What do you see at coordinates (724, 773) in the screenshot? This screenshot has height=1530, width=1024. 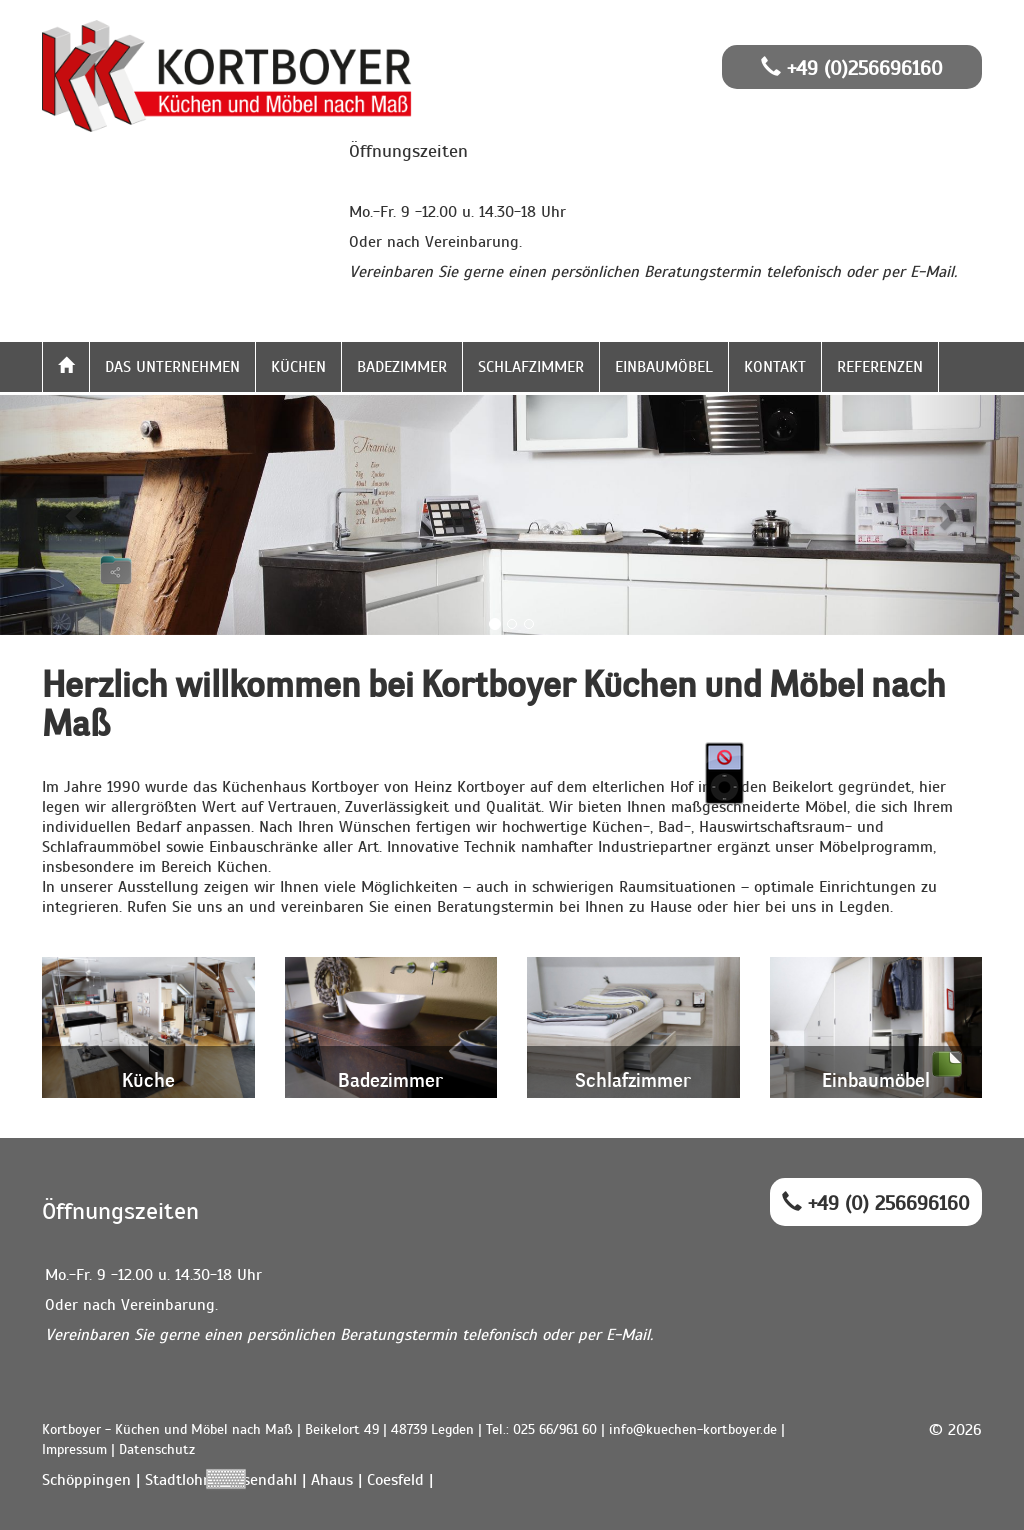 I see `iPod device not connected or unavailable` at bounding box center [724, 773].